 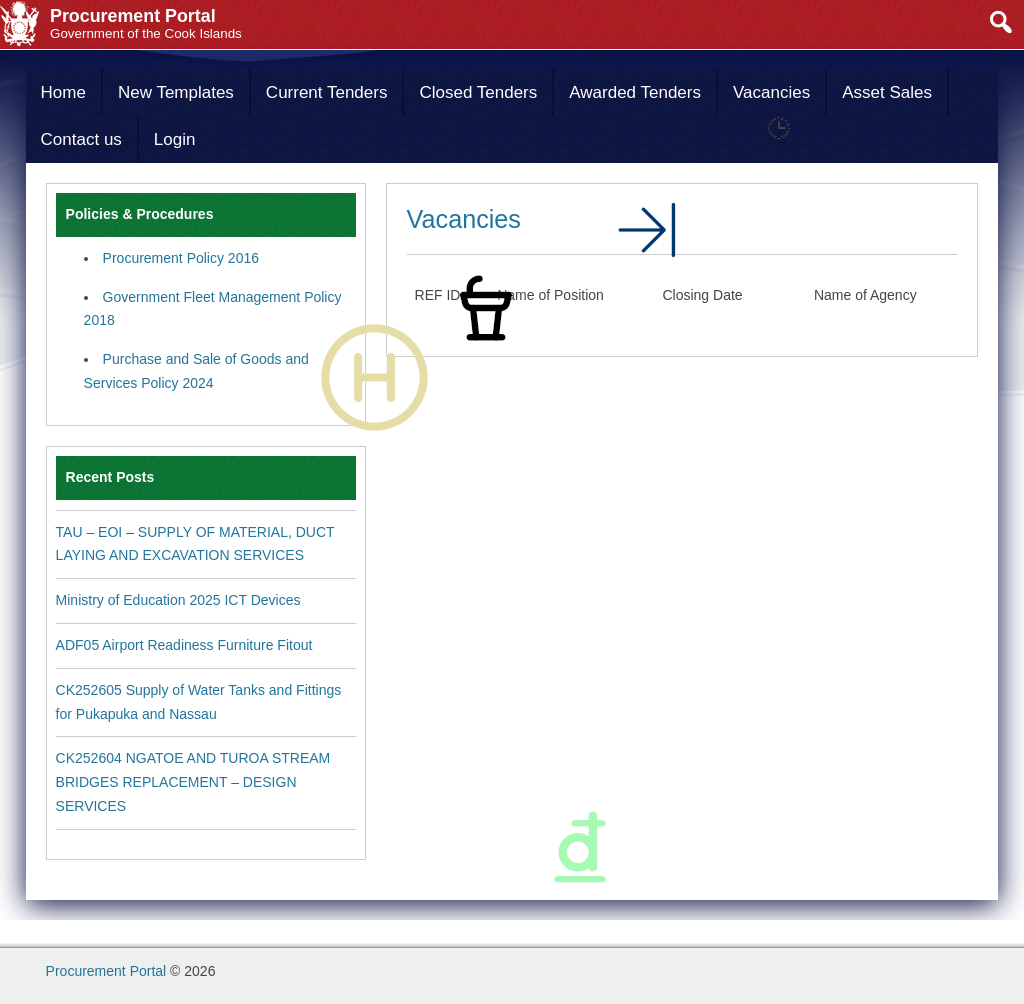 What do you see at coordinates (648, 230) in the screenshot?
I see `go to end or last item` at bounding box center [648, 230].